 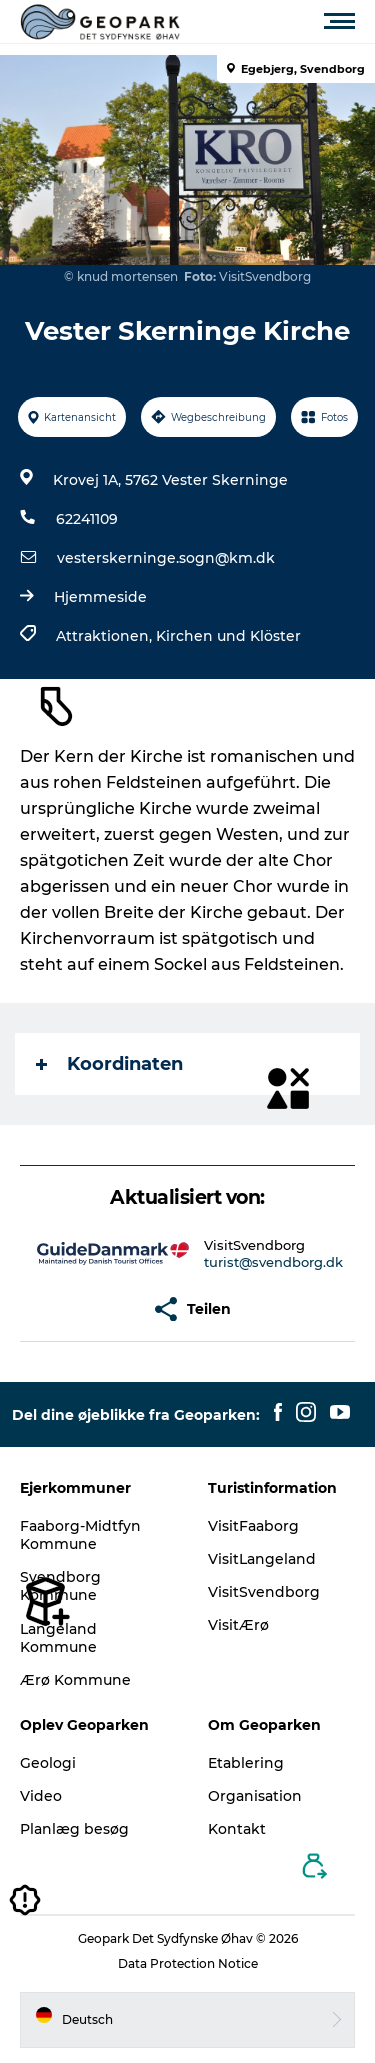 I want to click on transfer funds to another account, so click(x=313, y=1865).